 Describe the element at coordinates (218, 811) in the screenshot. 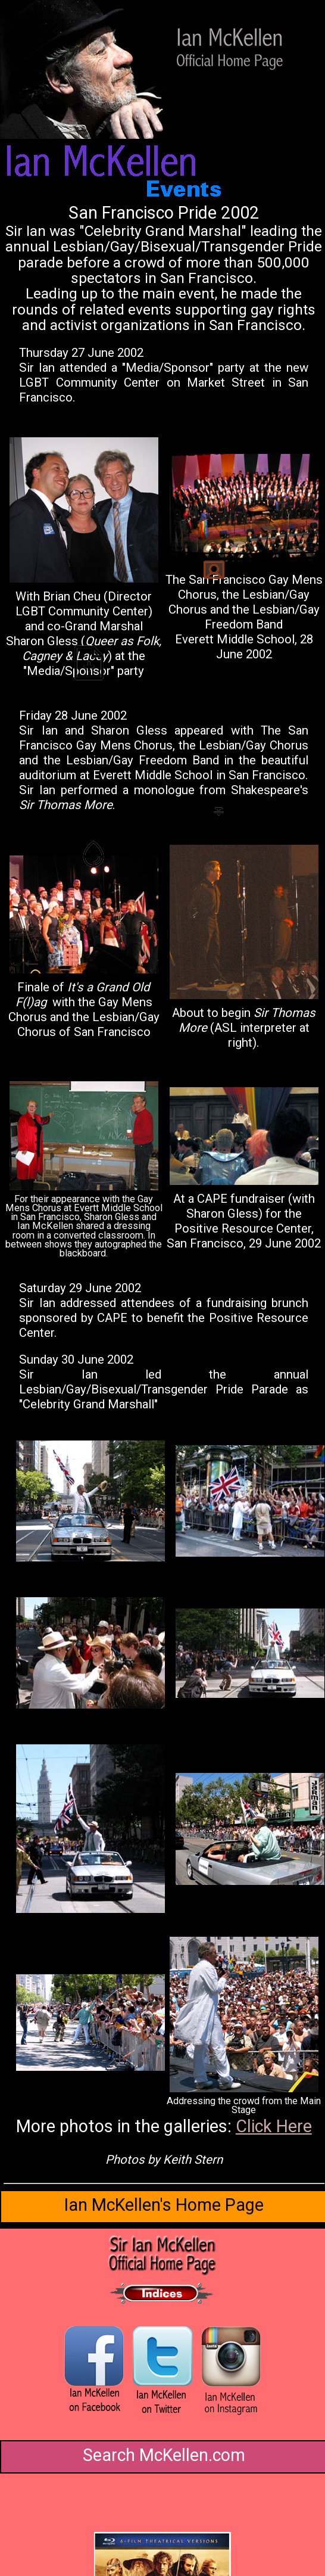

I see `apply strikethrough formatting to selected text` at that location.